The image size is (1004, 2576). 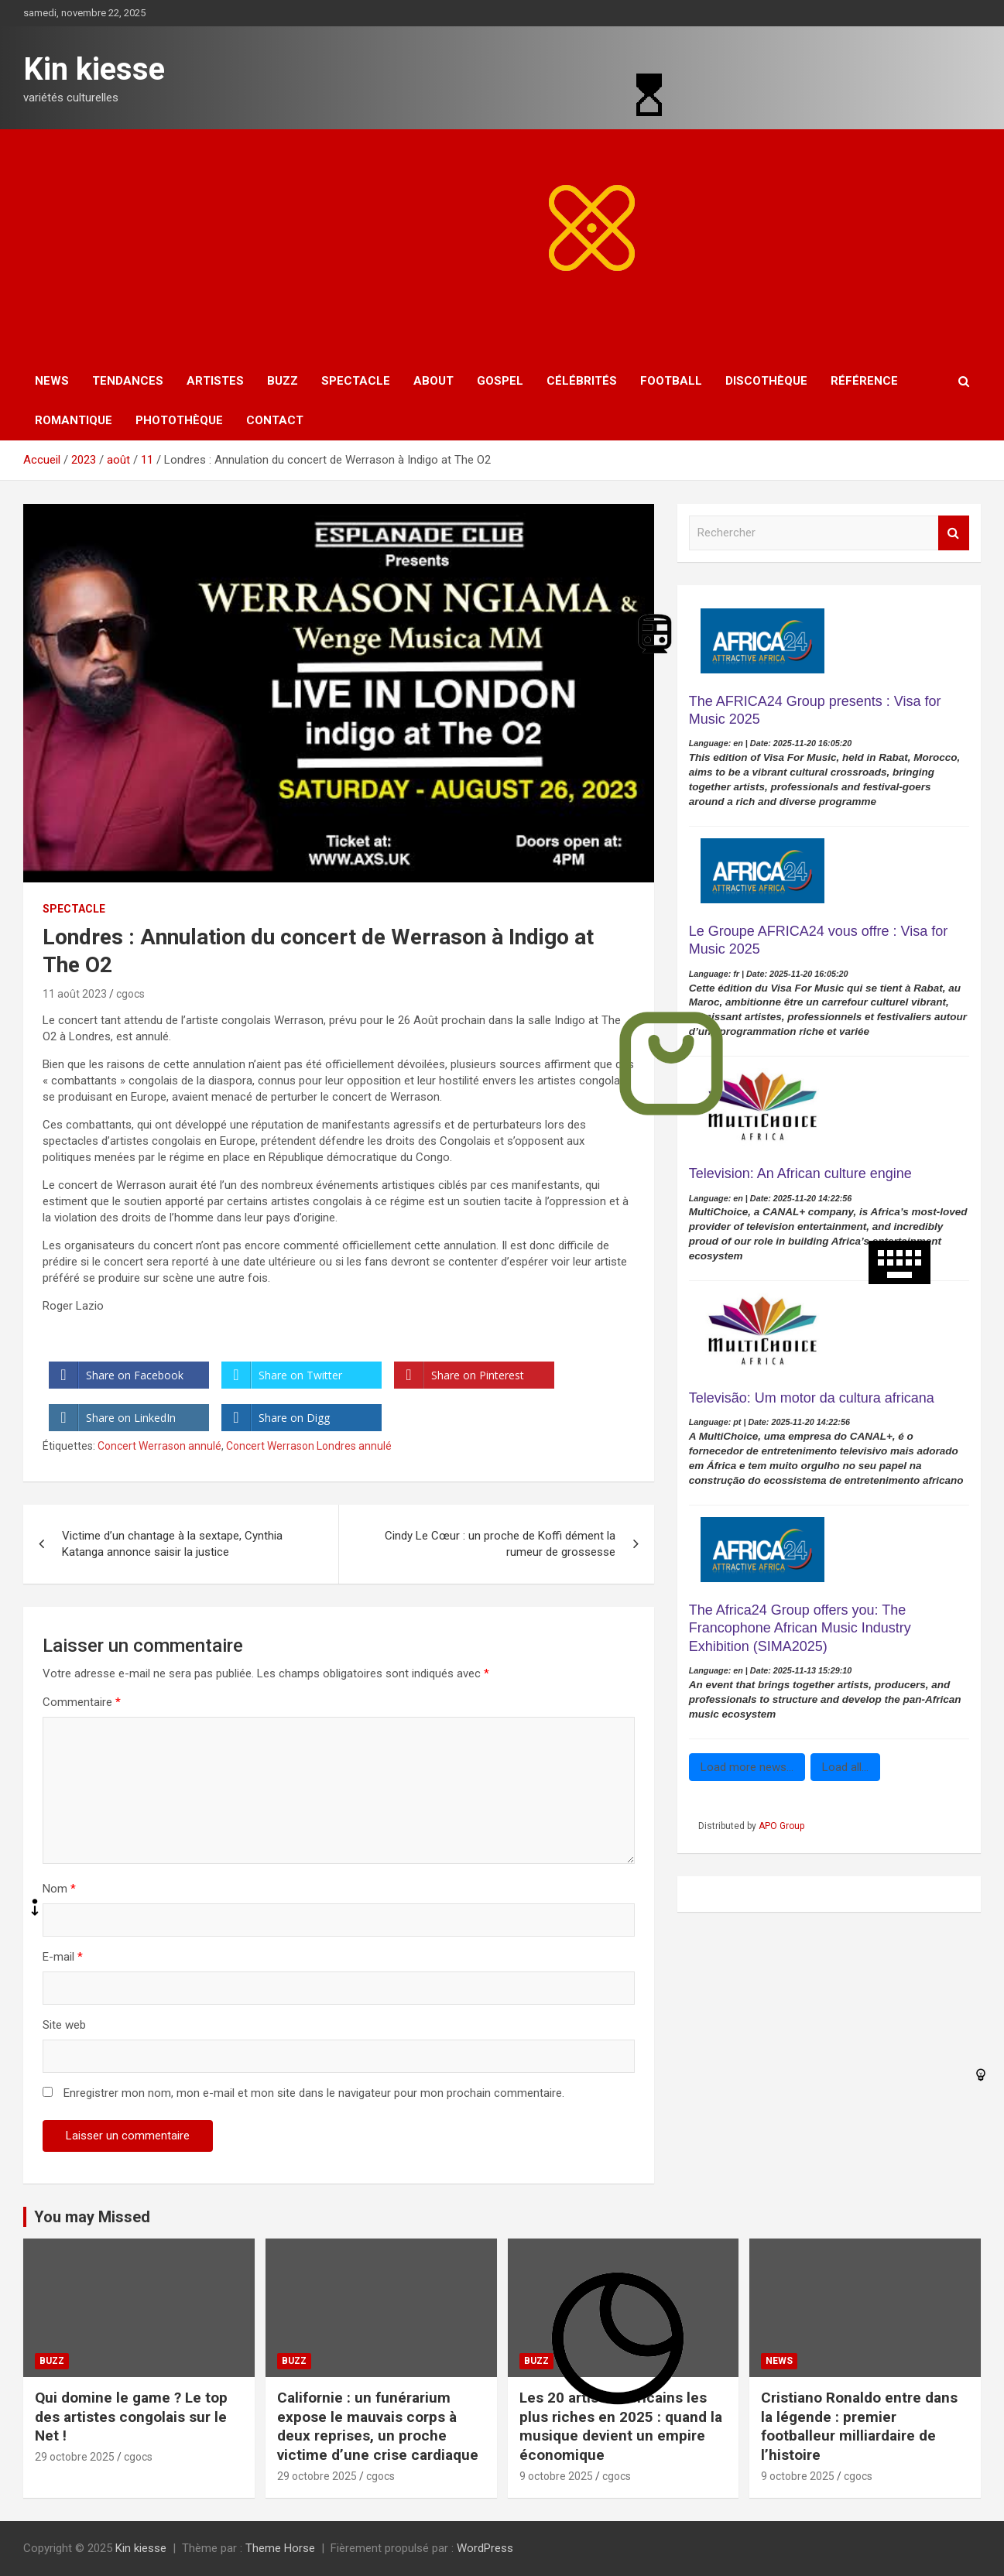 What do you see at coordinates (671, 1064) in the screenshot?
I see `open huawei appgallery store` at bounding box center [671, 1064].